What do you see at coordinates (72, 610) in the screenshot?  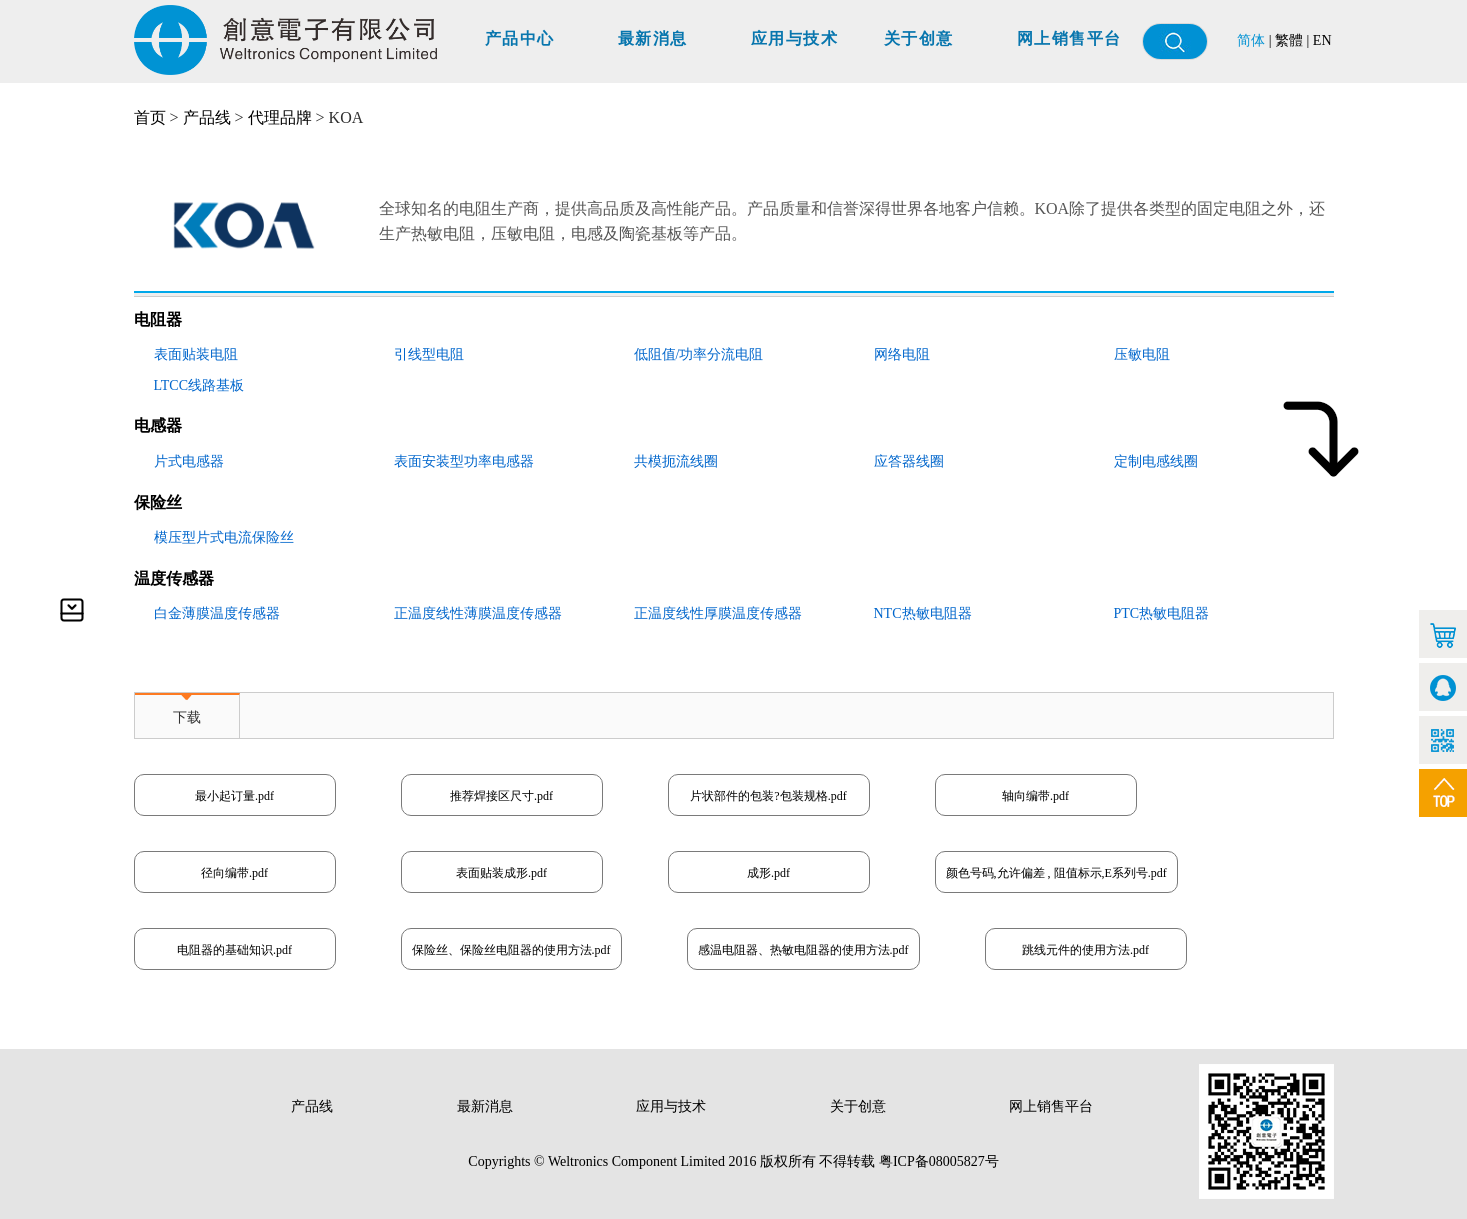 I see `collapse bottom panel` at bounding box center [72, 610].